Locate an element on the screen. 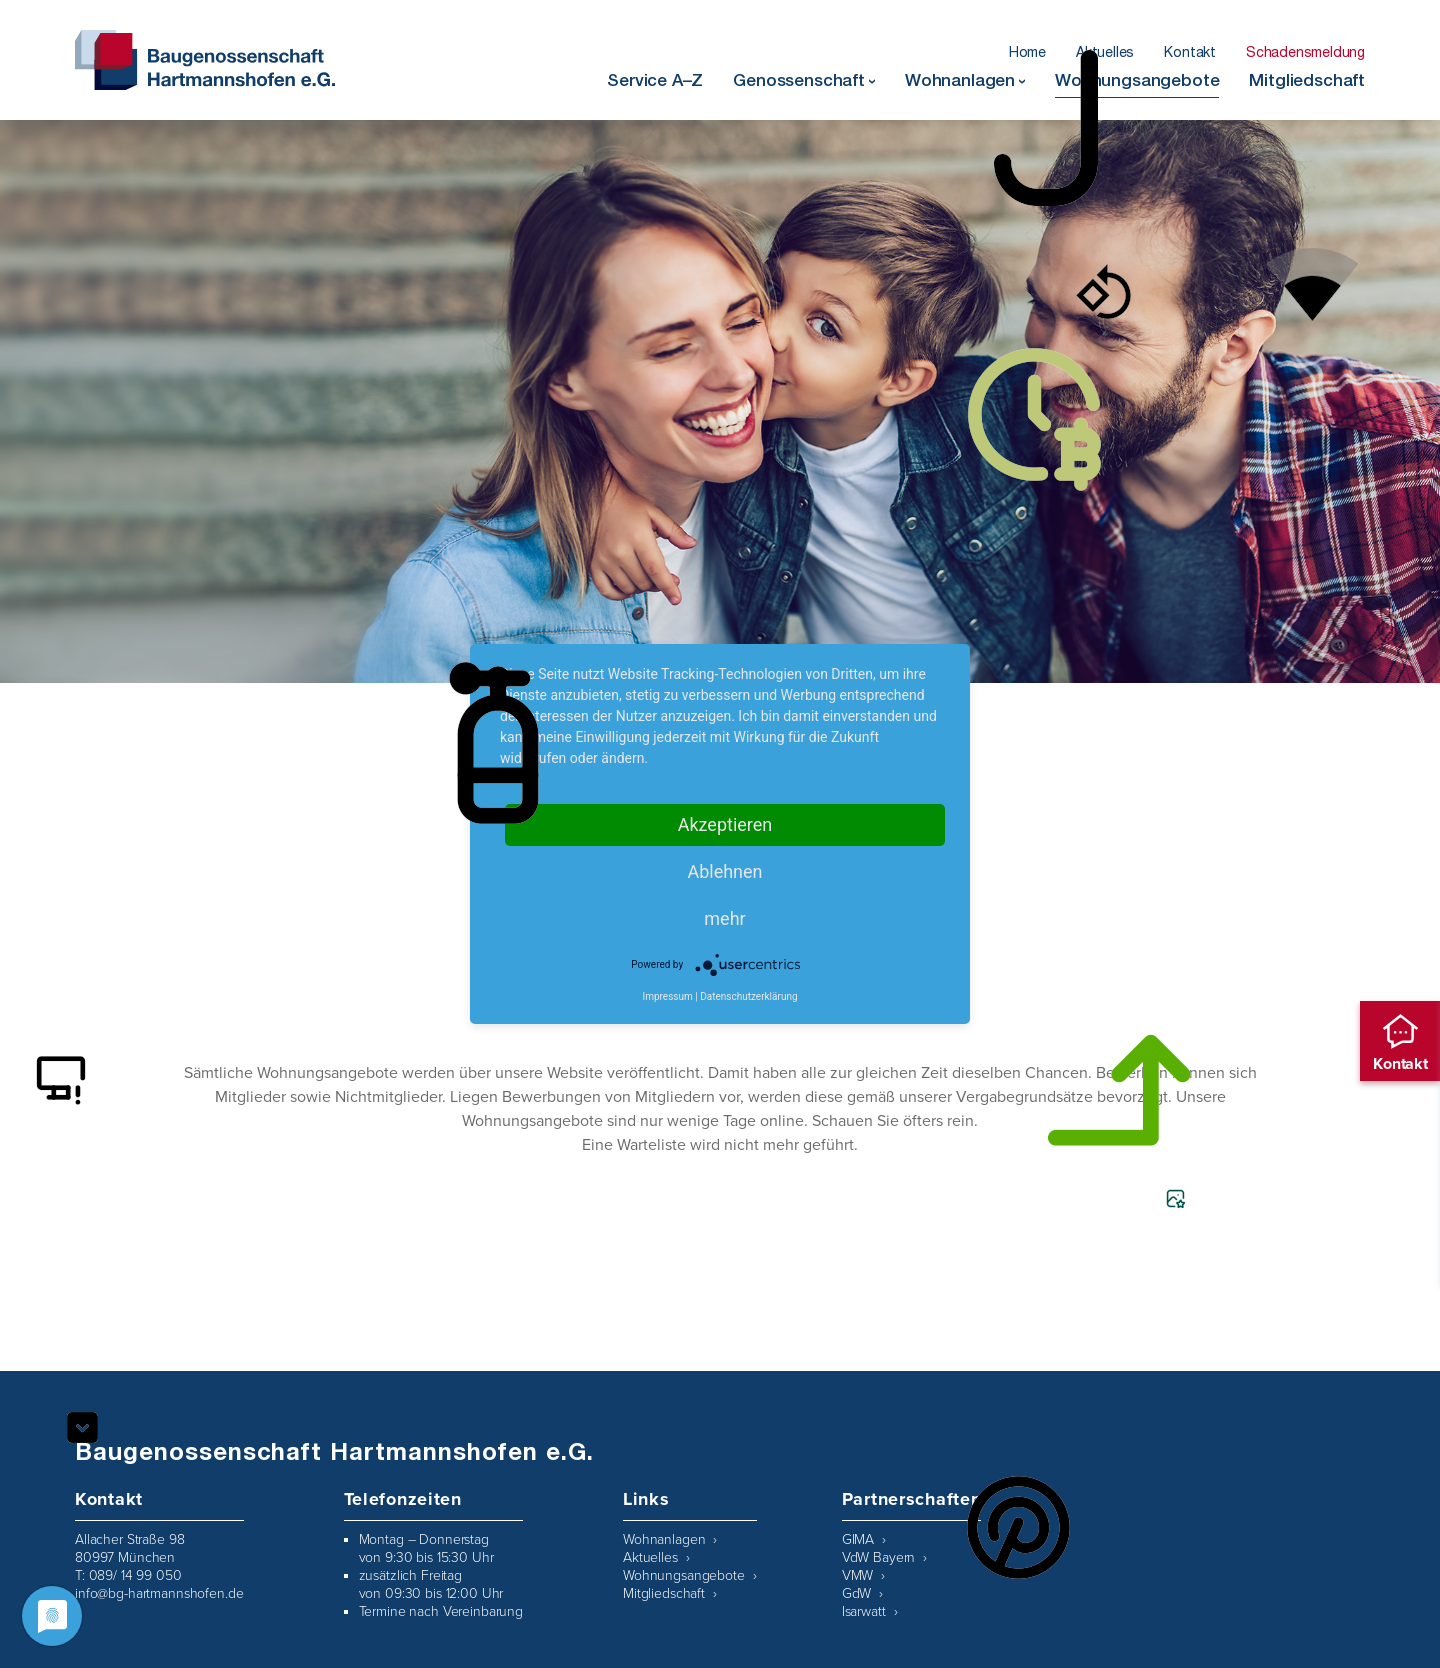 This screenshot has height=1668, width=1440. indicates a desktop device error or warning is located at coordinates (61, 1078).